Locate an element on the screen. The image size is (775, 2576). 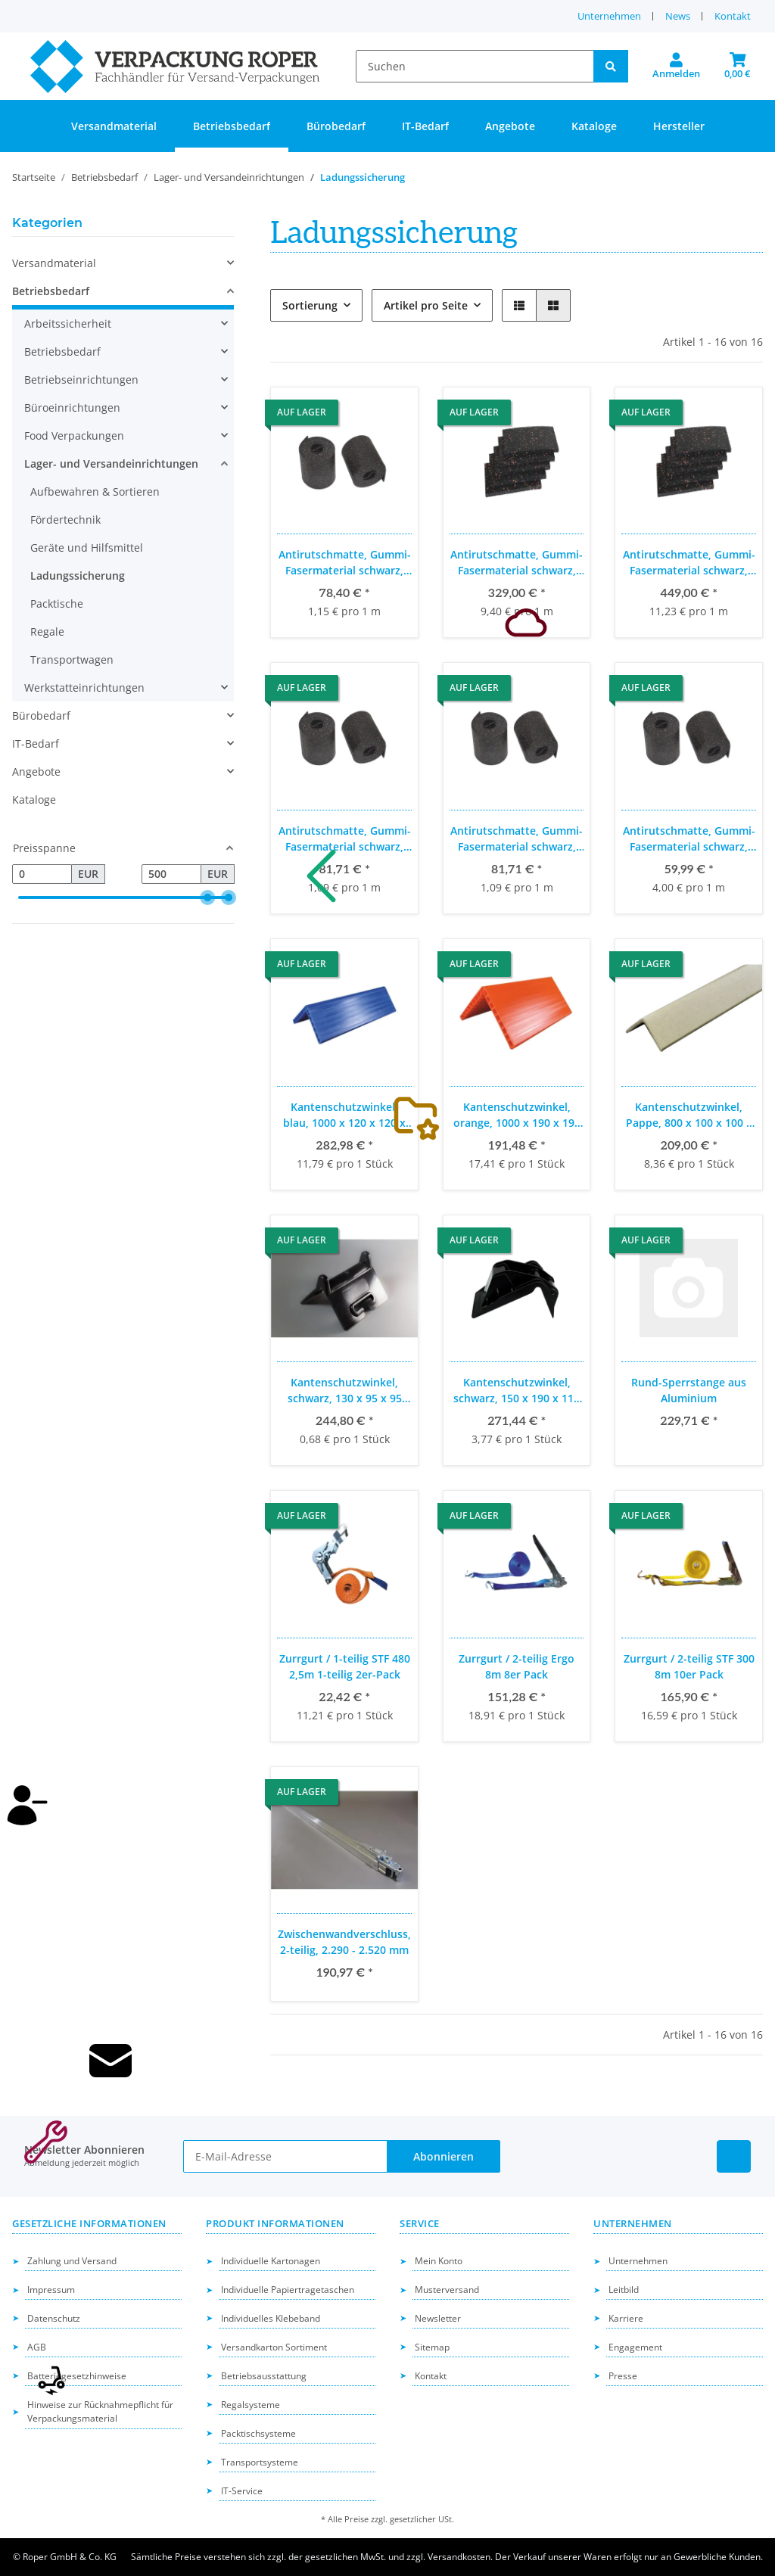
access microsoft onedrive cloud storage is located at coordinates (526, 624).